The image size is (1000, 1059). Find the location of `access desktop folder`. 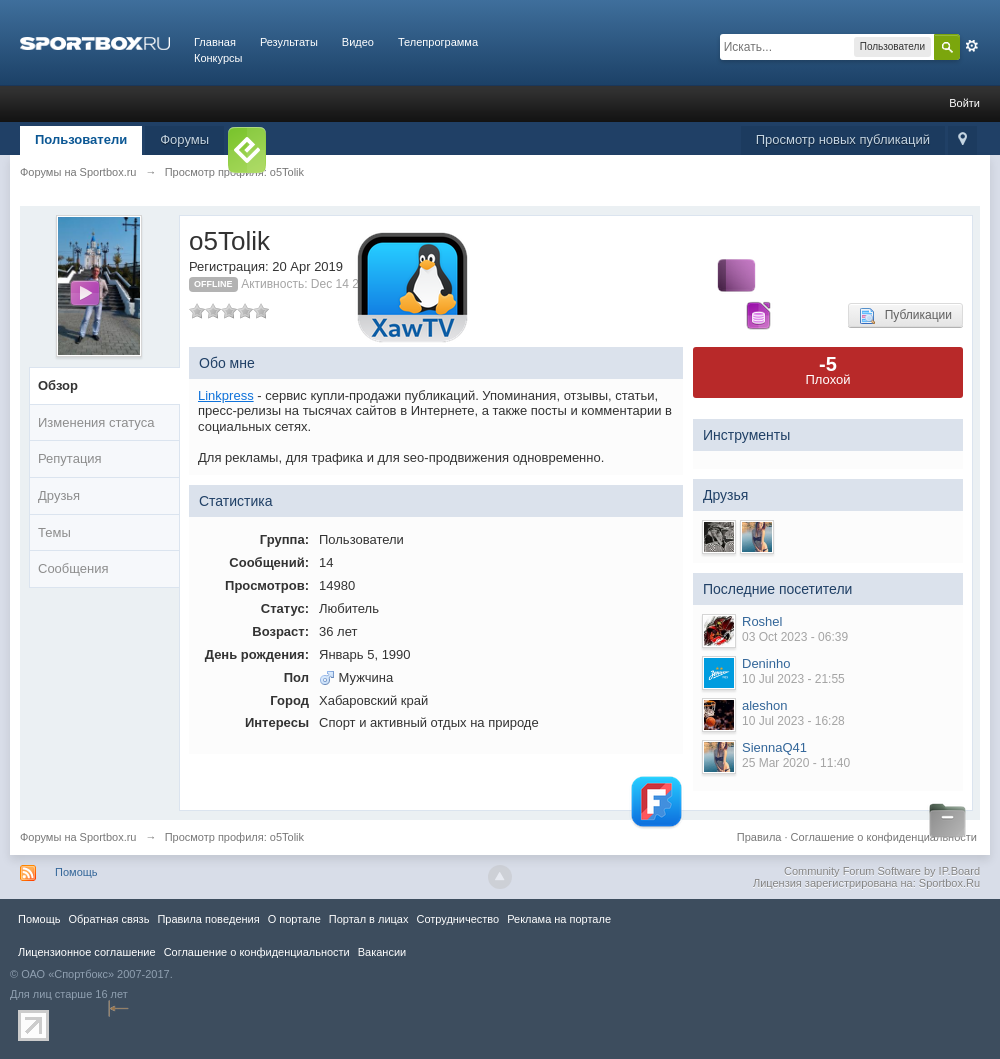

access desktop folder is located at coordinates (736, 274).